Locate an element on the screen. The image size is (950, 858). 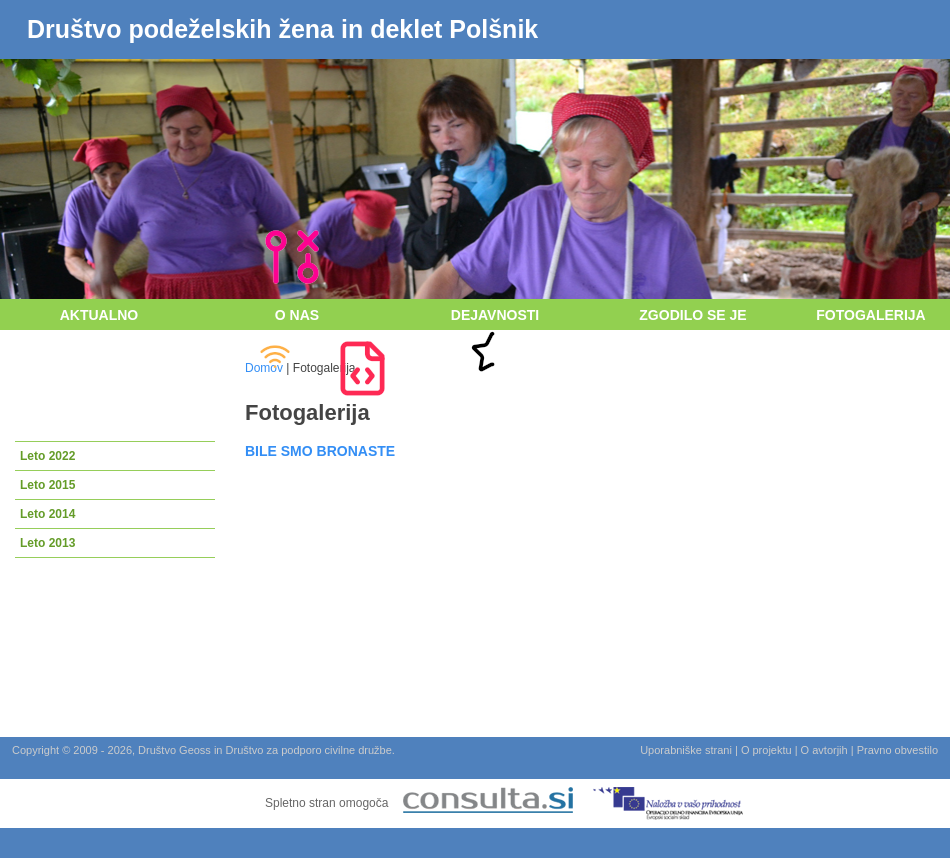
indicates a partial or half-star rating is located at coordinates (492, 352).